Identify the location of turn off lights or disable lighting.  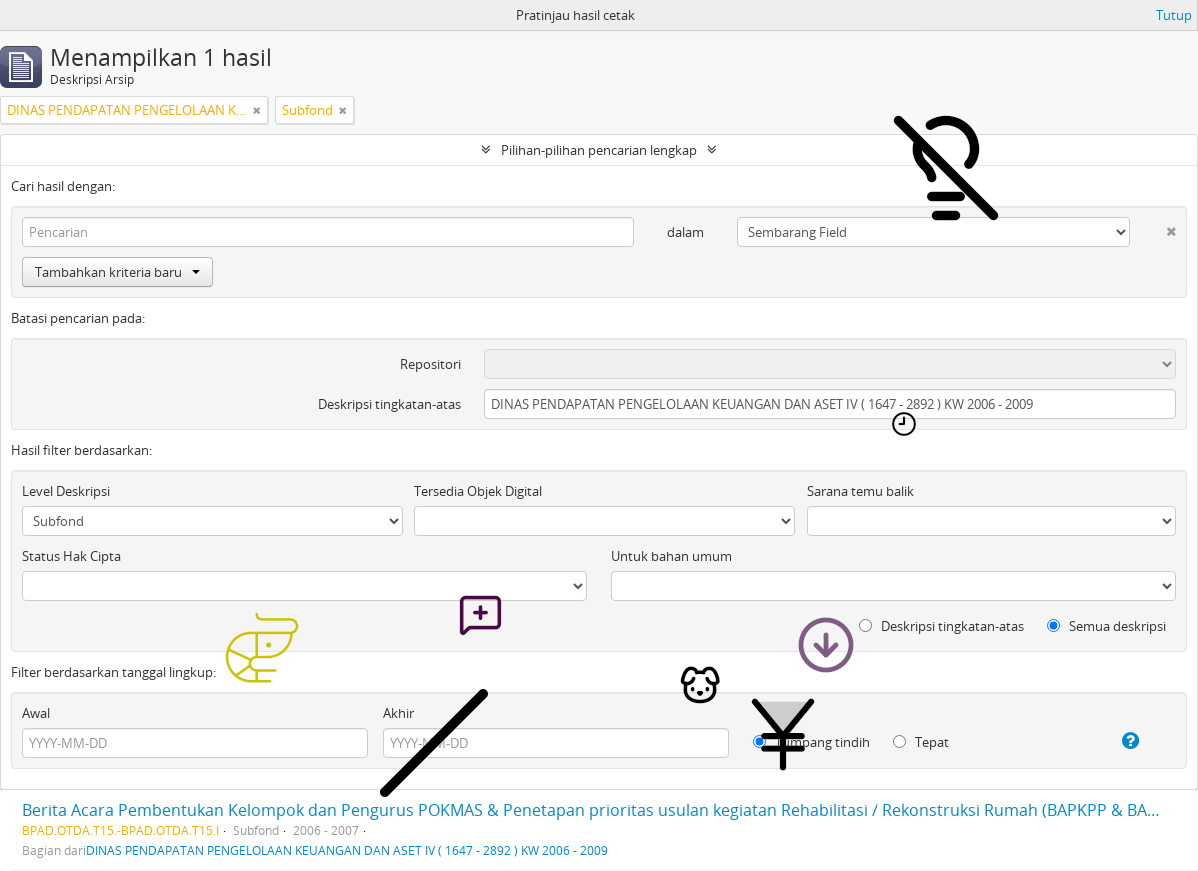
(946, 168).